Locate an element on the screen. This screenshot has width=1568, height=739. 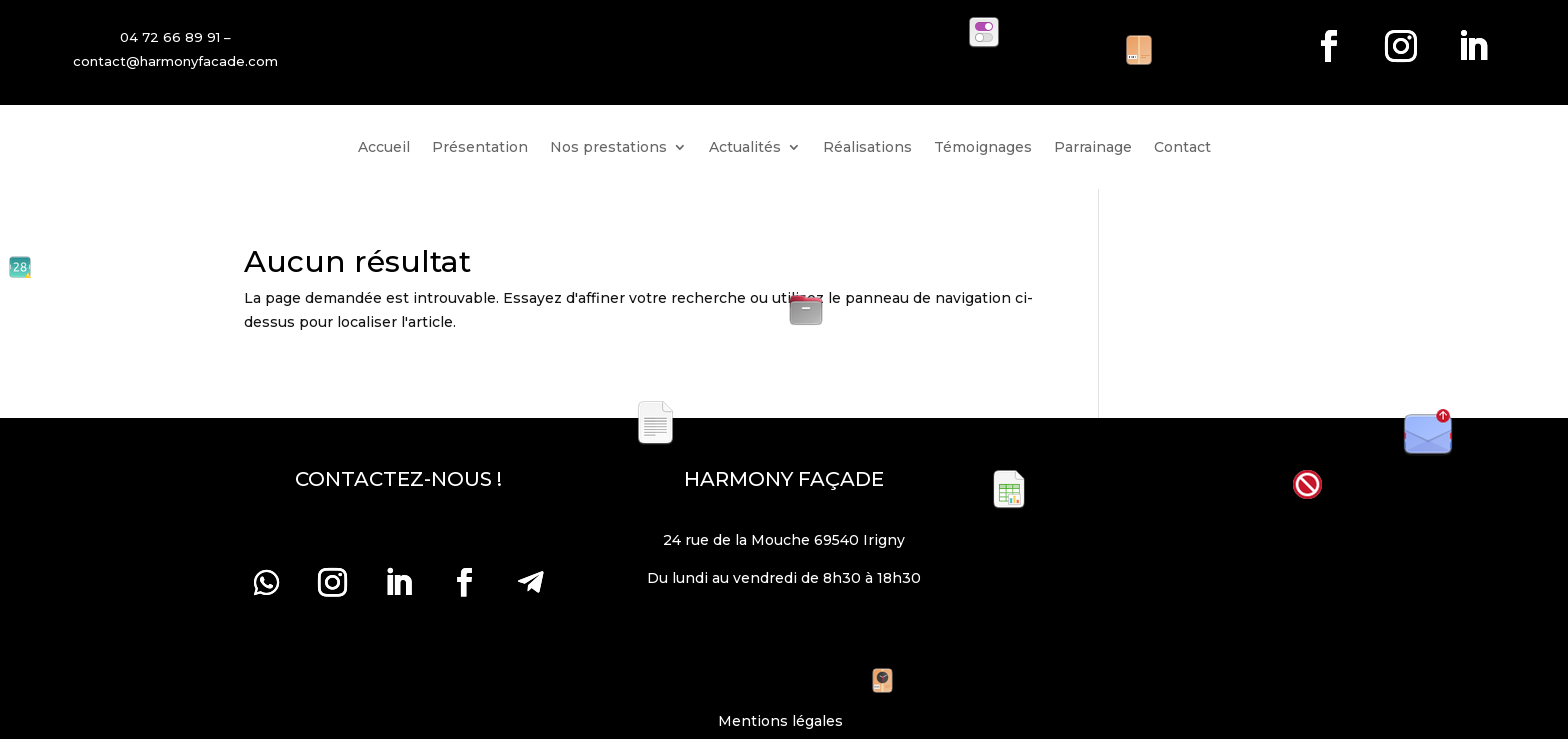
open the file manager application is located at coordinates (806, 310).